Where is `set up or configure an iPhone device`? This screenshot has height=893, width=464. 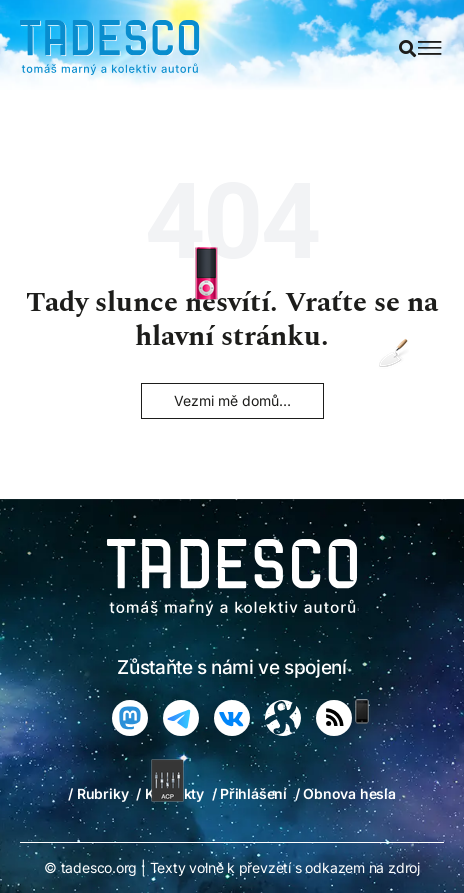
set up or configure an iPhone device is located at coordinates (362, 711).